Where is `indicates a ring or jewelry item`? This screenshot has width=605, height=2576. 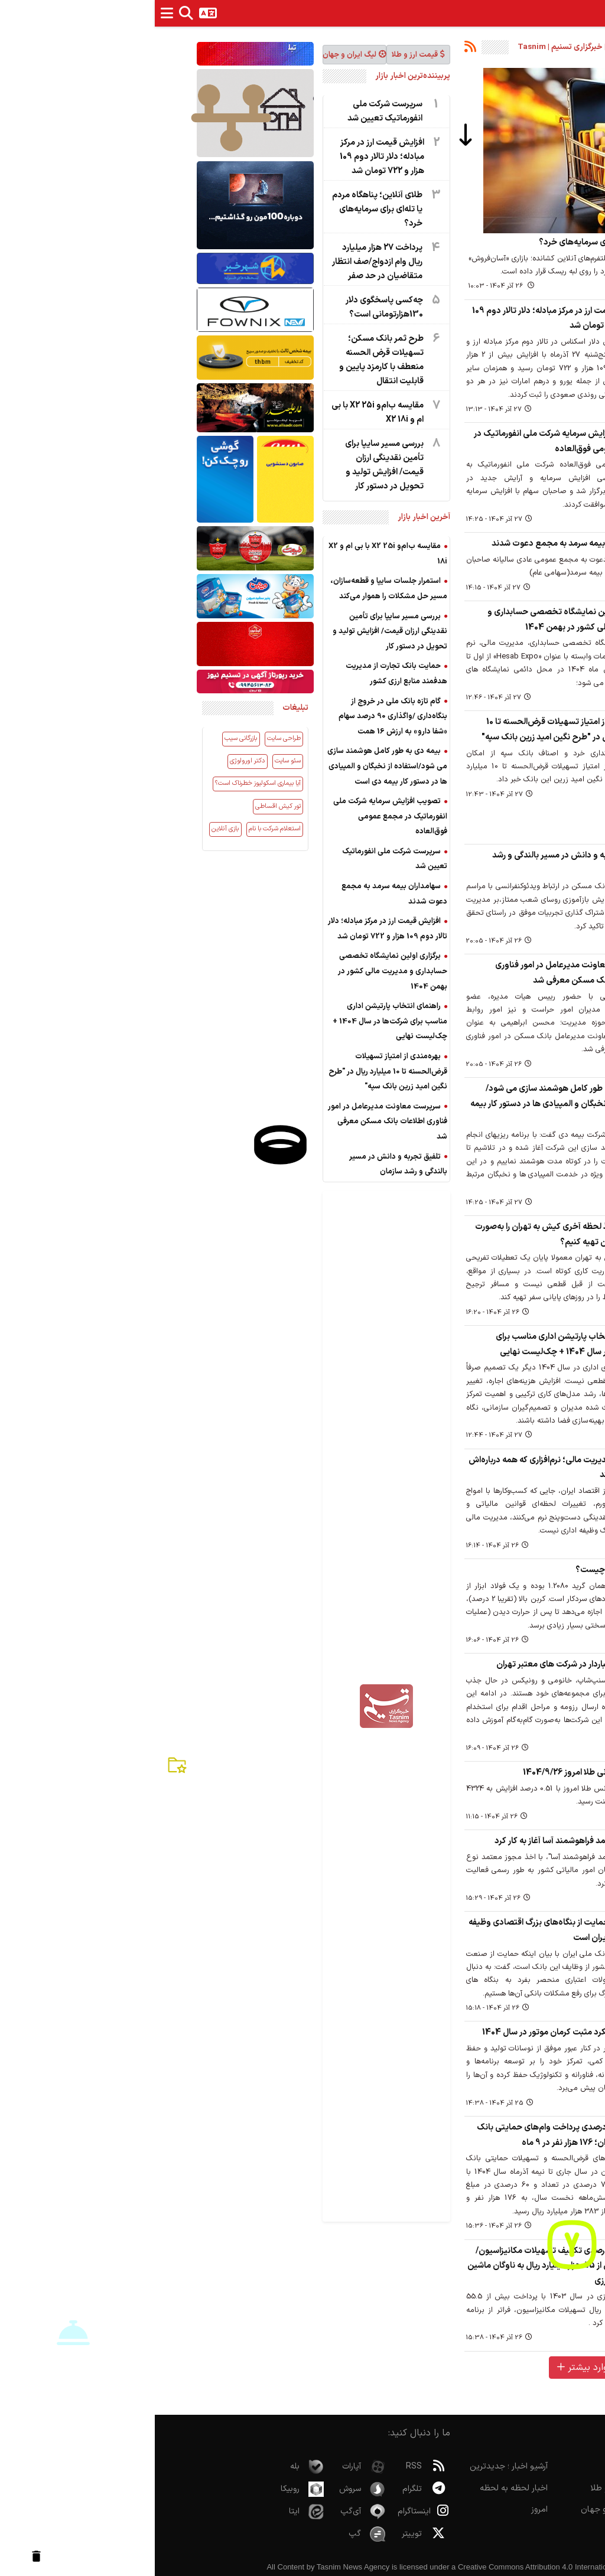 indicates a ring or jewelry item is located at coordinates (280, 1144).